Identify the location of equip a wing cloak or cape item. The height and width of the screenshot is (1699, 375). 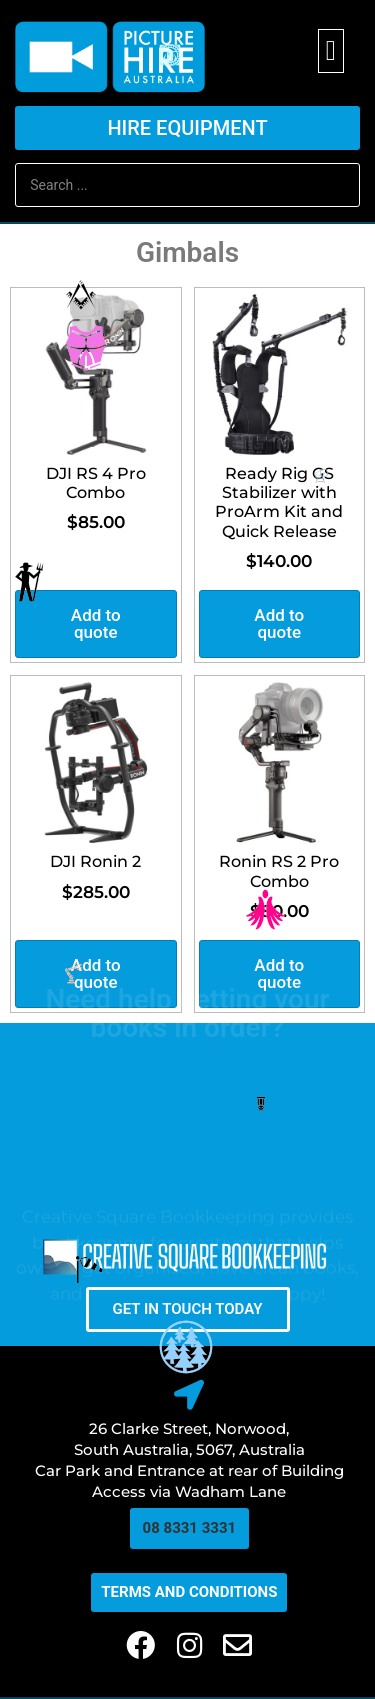
(265, 909).